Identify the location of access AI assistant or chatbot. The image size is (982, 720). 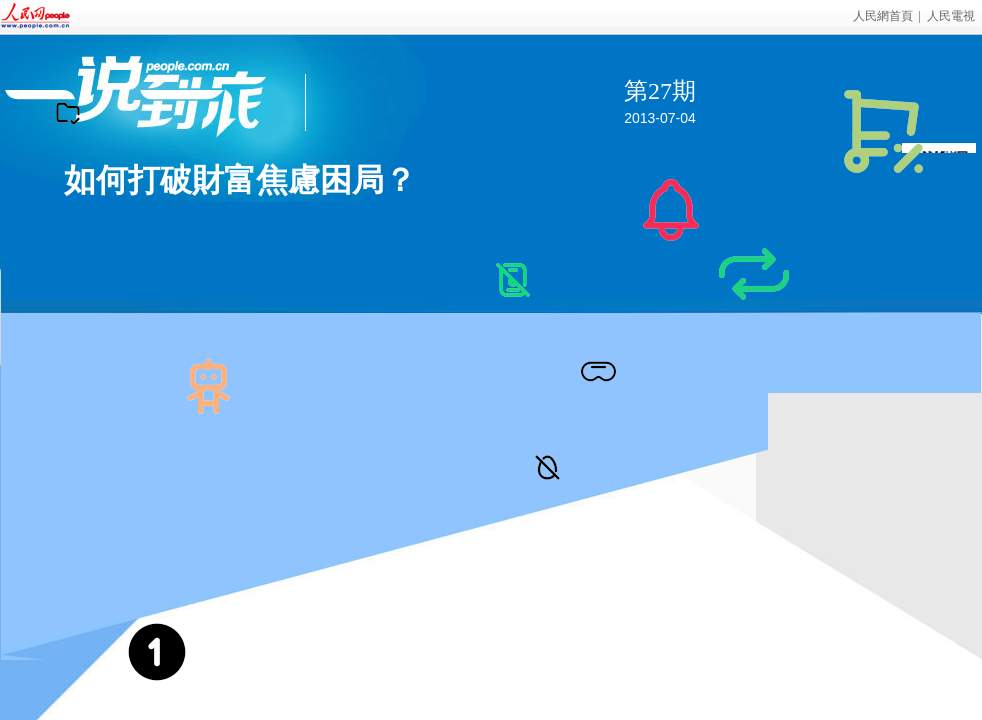
(208, 387).